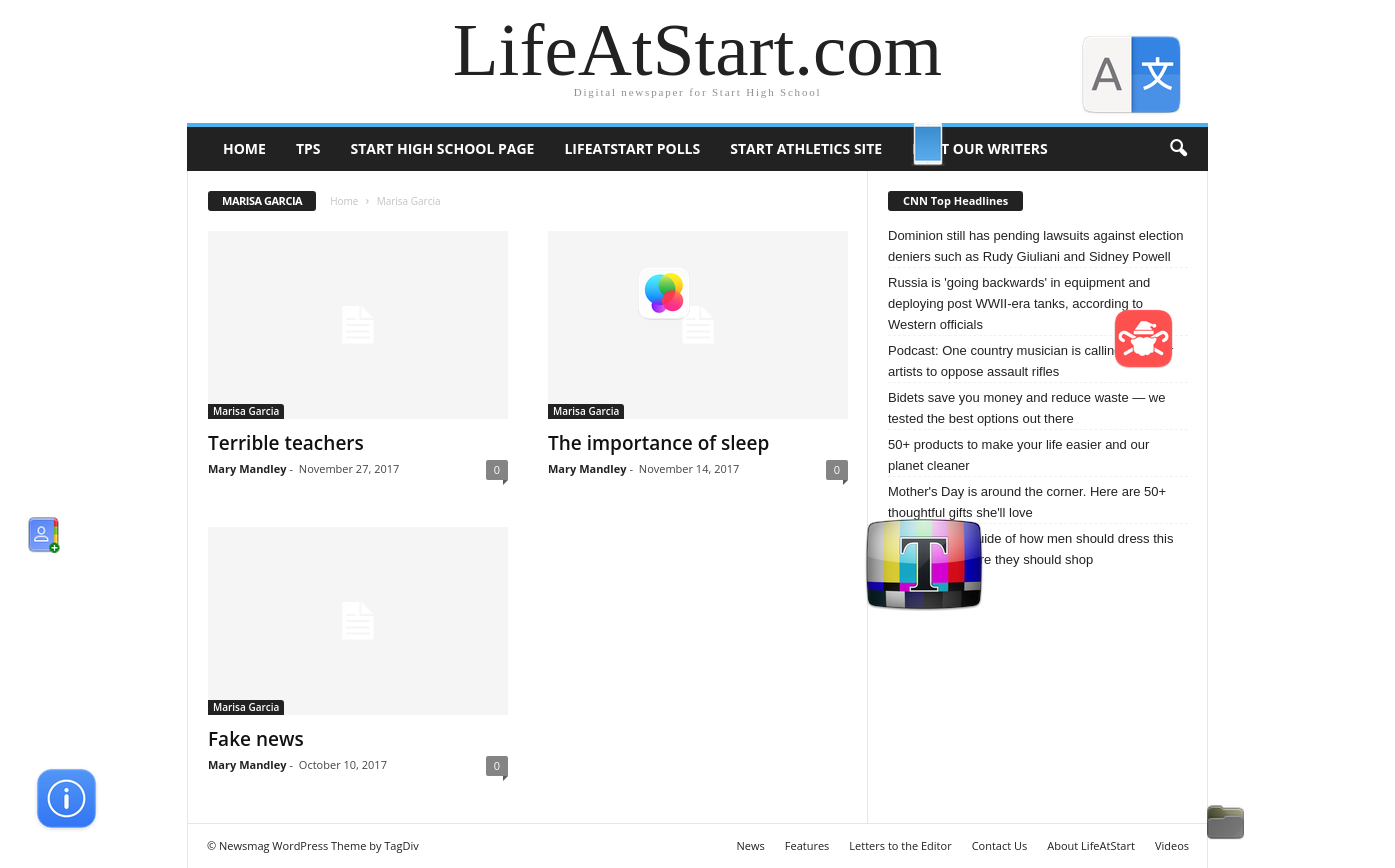 The height and width of the screenshot is (868, 1395). I want to click on view system information and details, so click(66, 799).